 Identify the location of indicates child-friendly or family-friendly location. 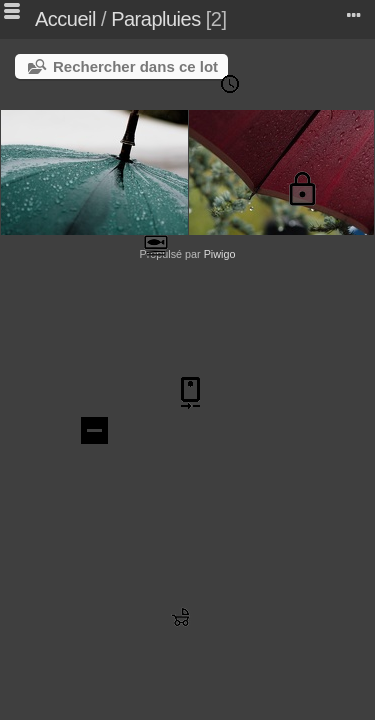
(181, 617).